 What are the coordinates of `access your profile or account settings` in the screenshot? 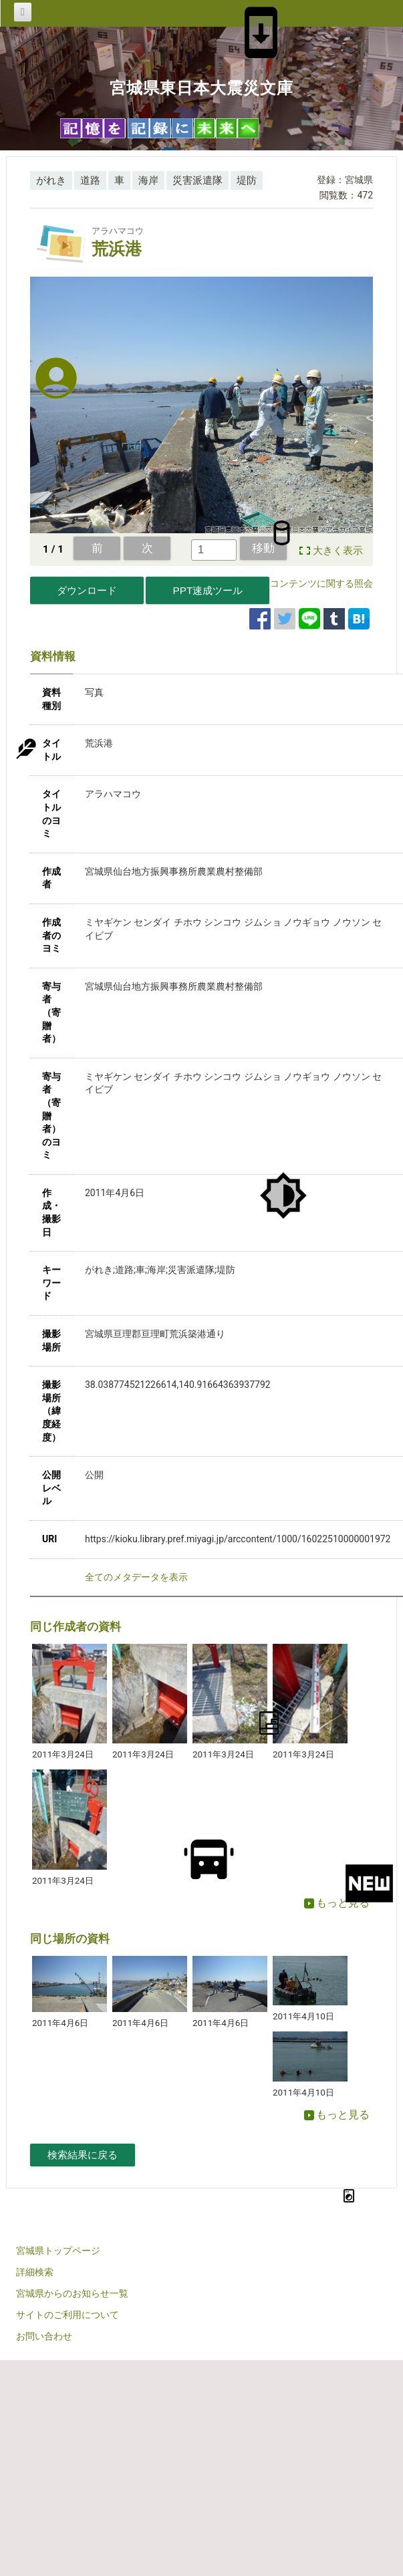 It's located at (56, 378).